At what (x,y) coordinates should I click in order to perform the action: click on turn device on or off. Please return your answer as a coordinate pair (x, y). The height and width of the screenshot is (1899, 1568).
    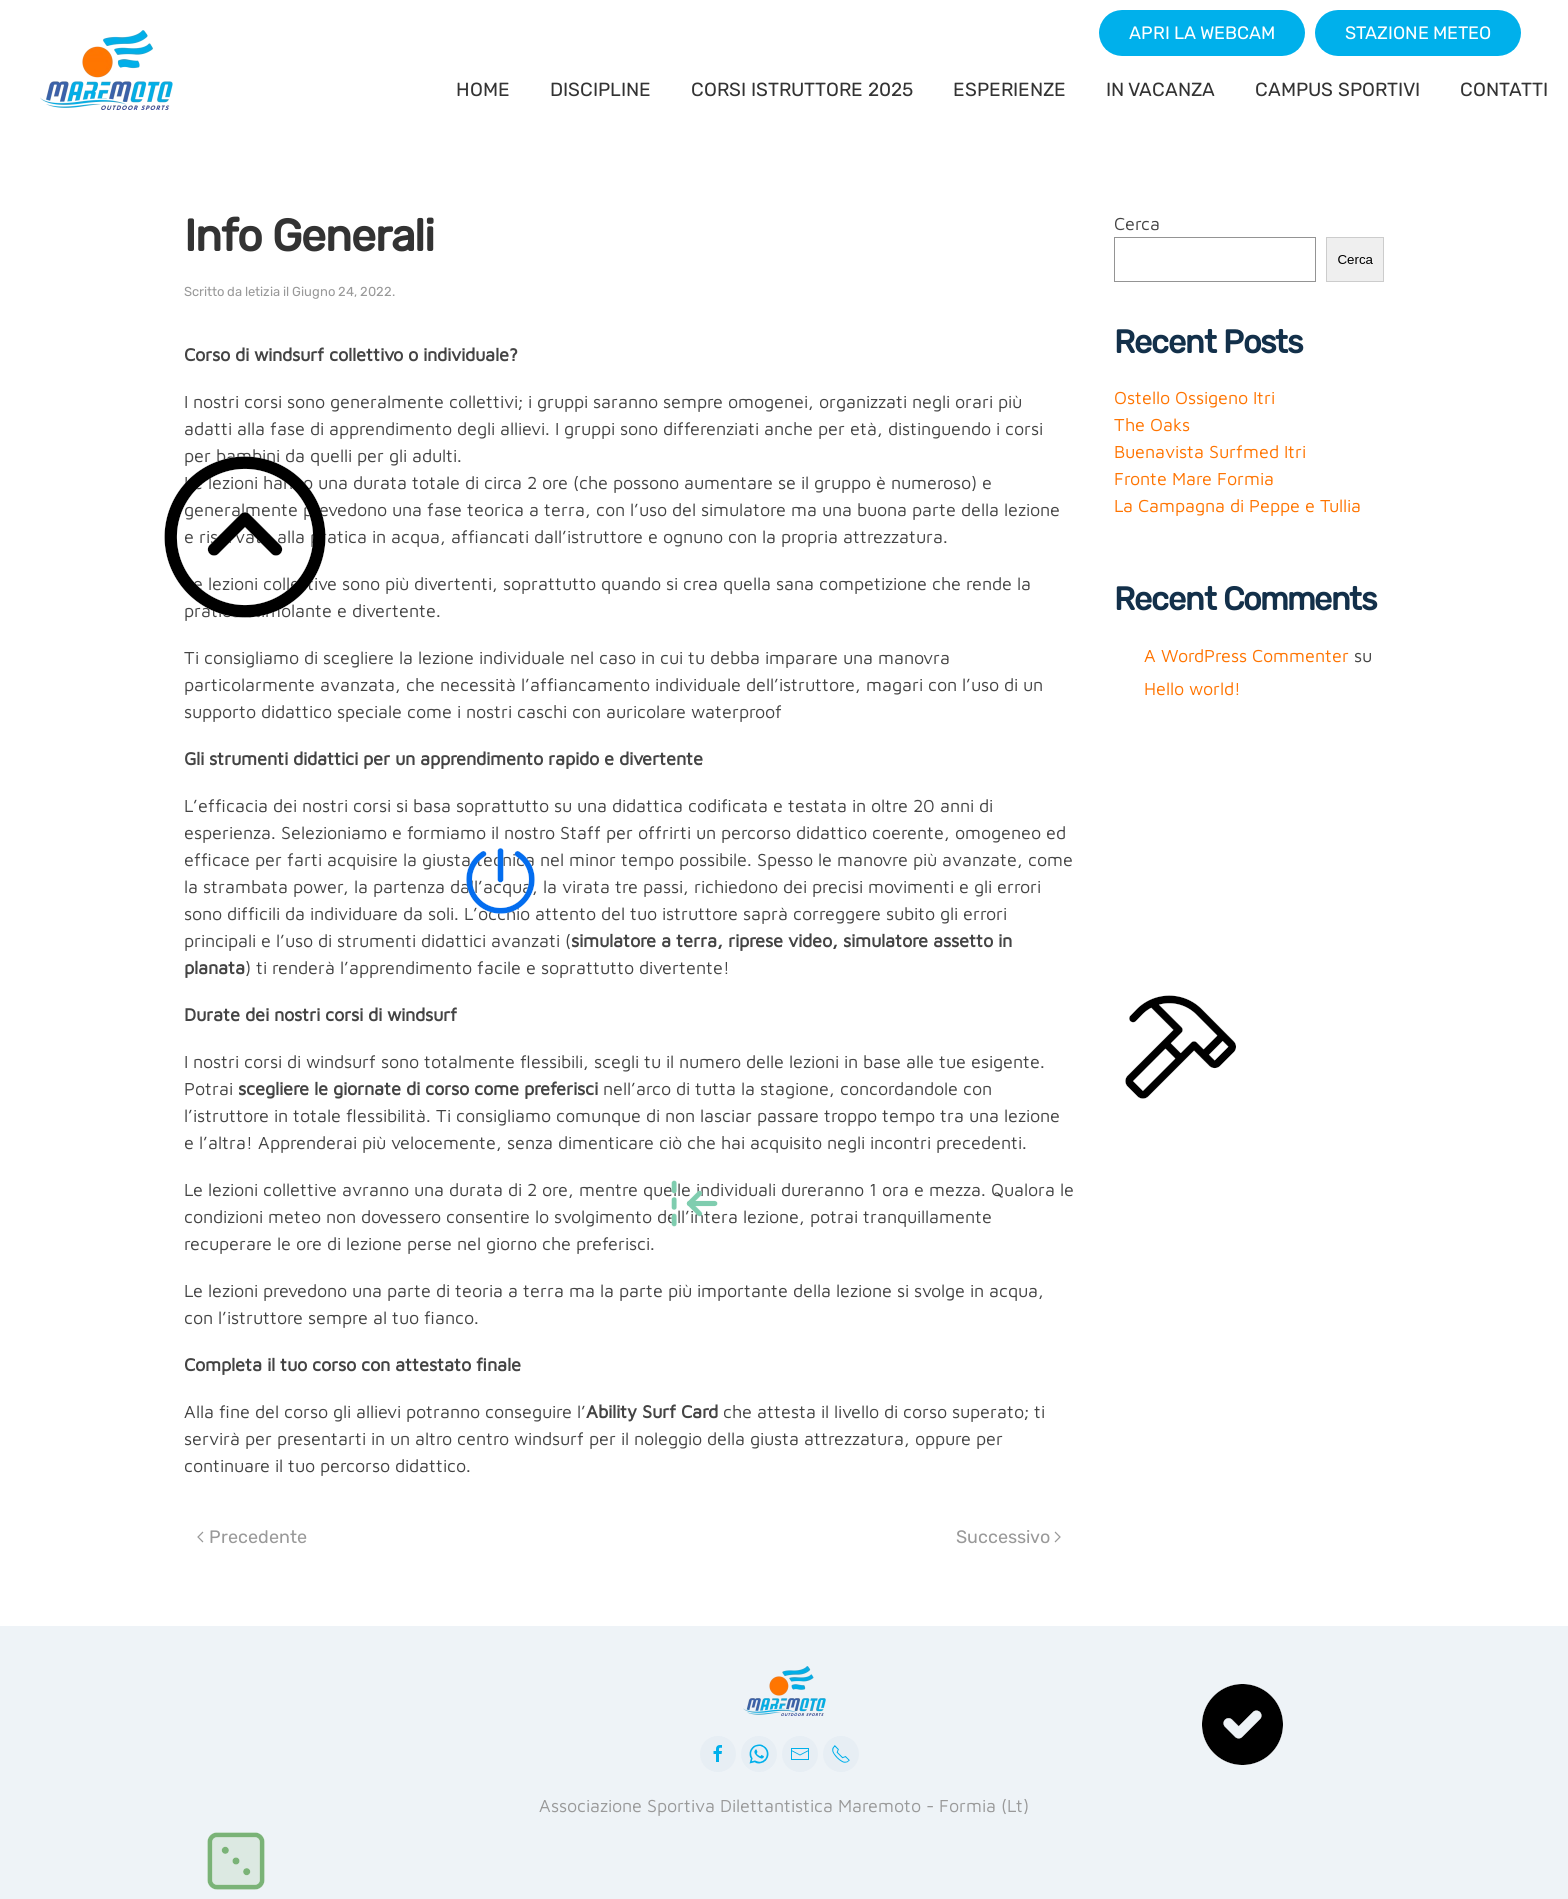
    Looking at the image, I should click on (500, 879).